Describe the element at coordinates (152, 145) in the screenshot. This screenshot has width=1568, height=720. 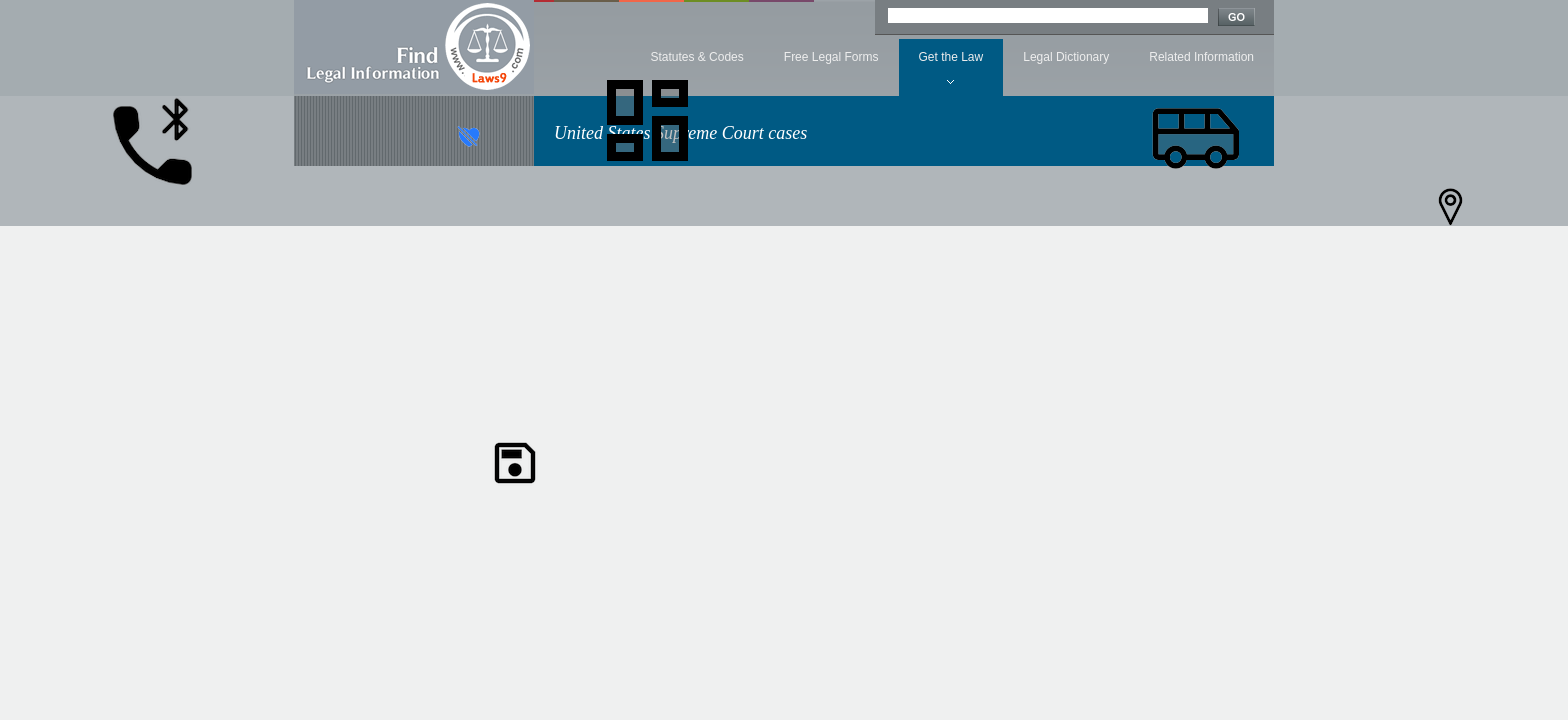
I see `phone call connected via bluetooth speaker` at that location.